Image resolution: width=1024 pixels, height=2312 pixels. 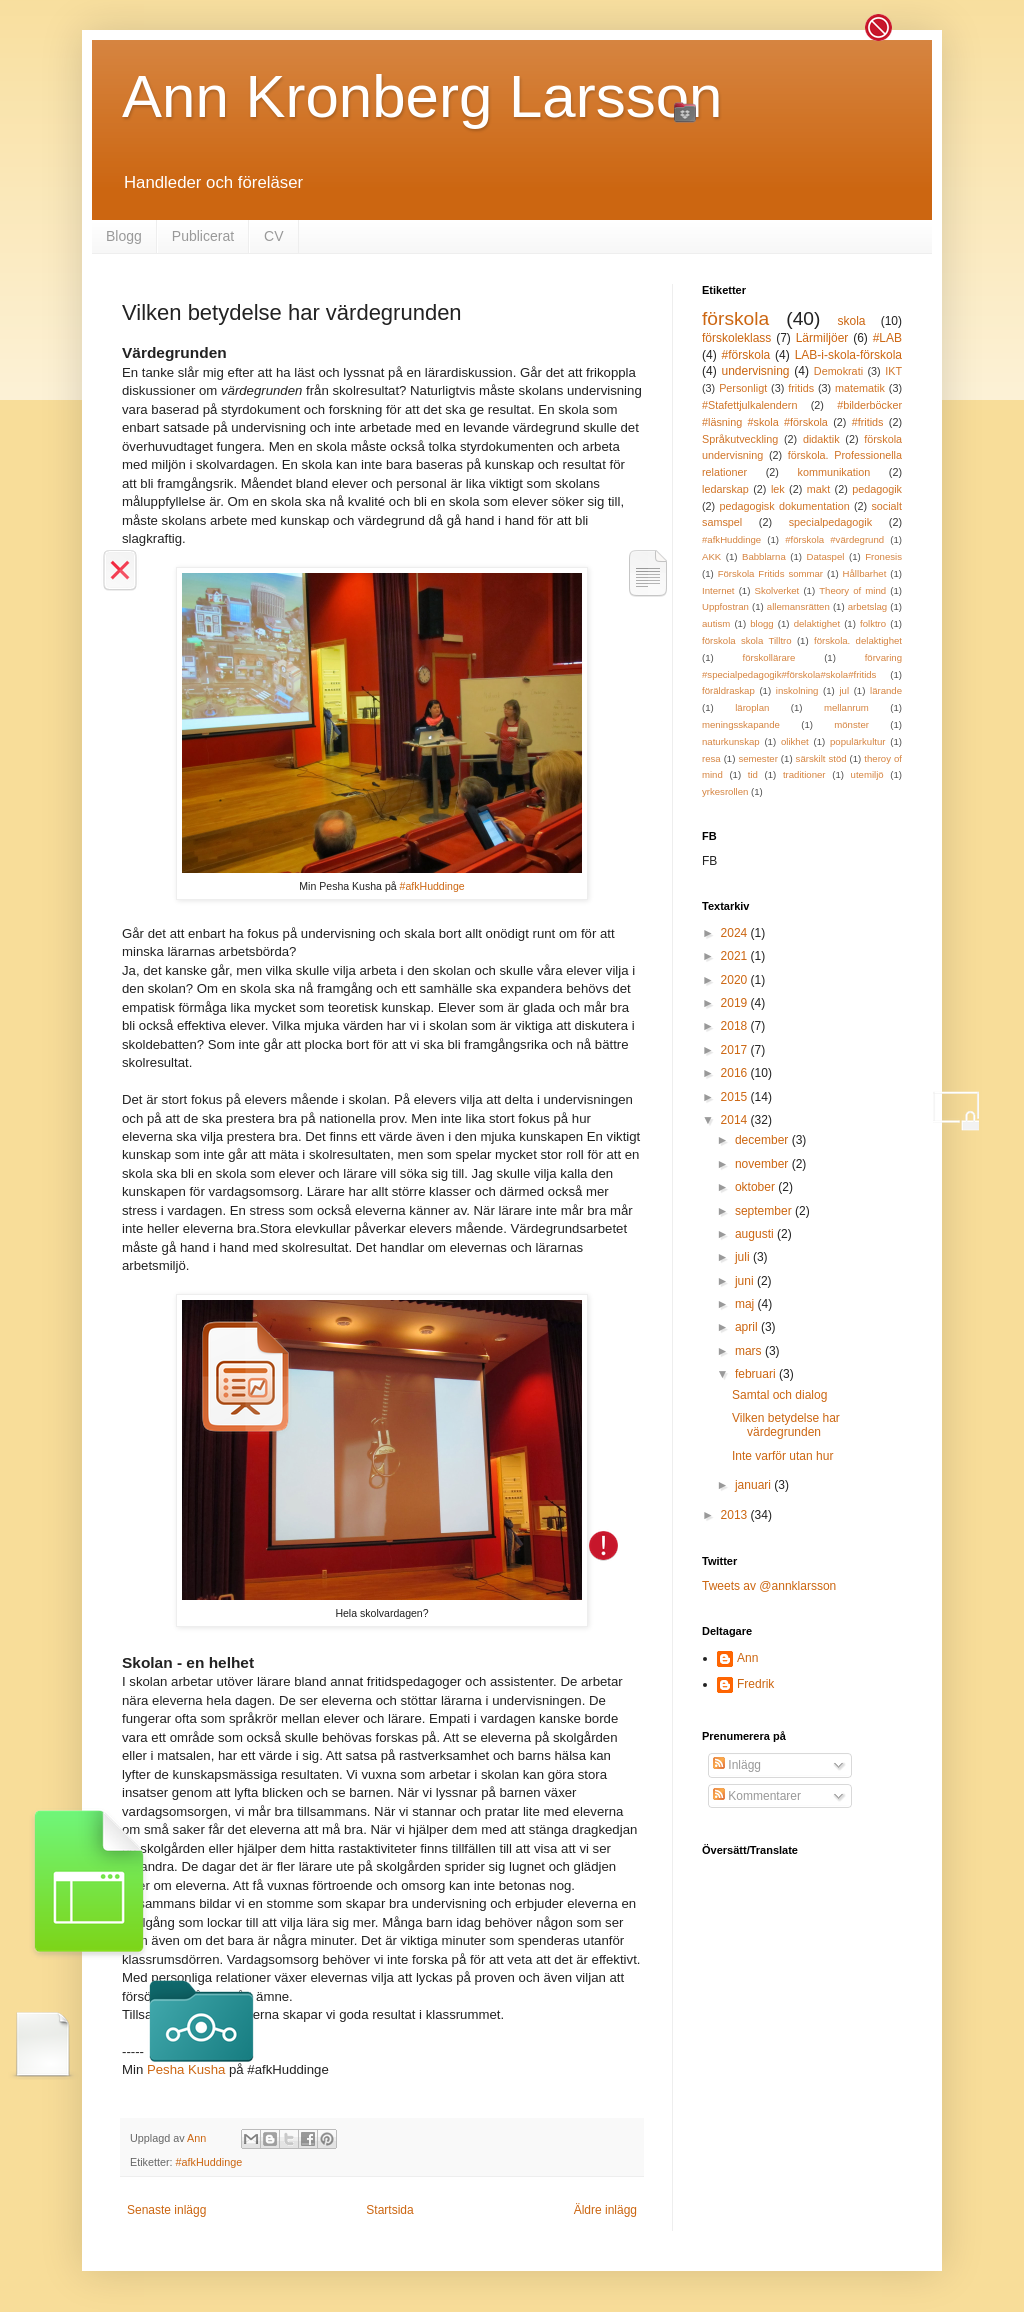 What do you see at coordinates (120, 570) in the screenshot?
I see `a broken or invalid symbolic link file` at bounding box center [120, 570].